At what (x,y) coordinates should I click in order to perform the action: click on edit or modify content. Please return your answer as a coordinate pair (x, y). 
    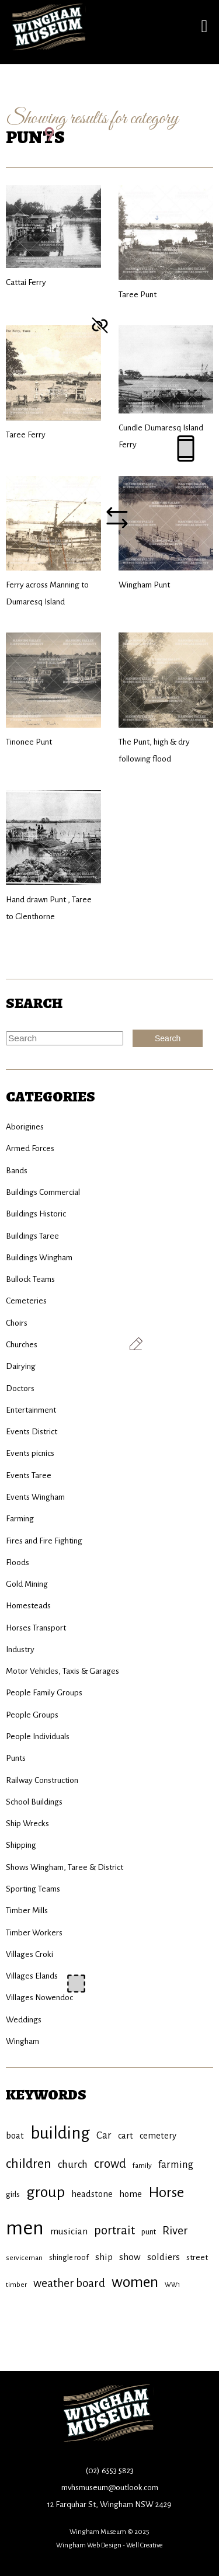
    Looking at the image, I should click on (135, 1344).